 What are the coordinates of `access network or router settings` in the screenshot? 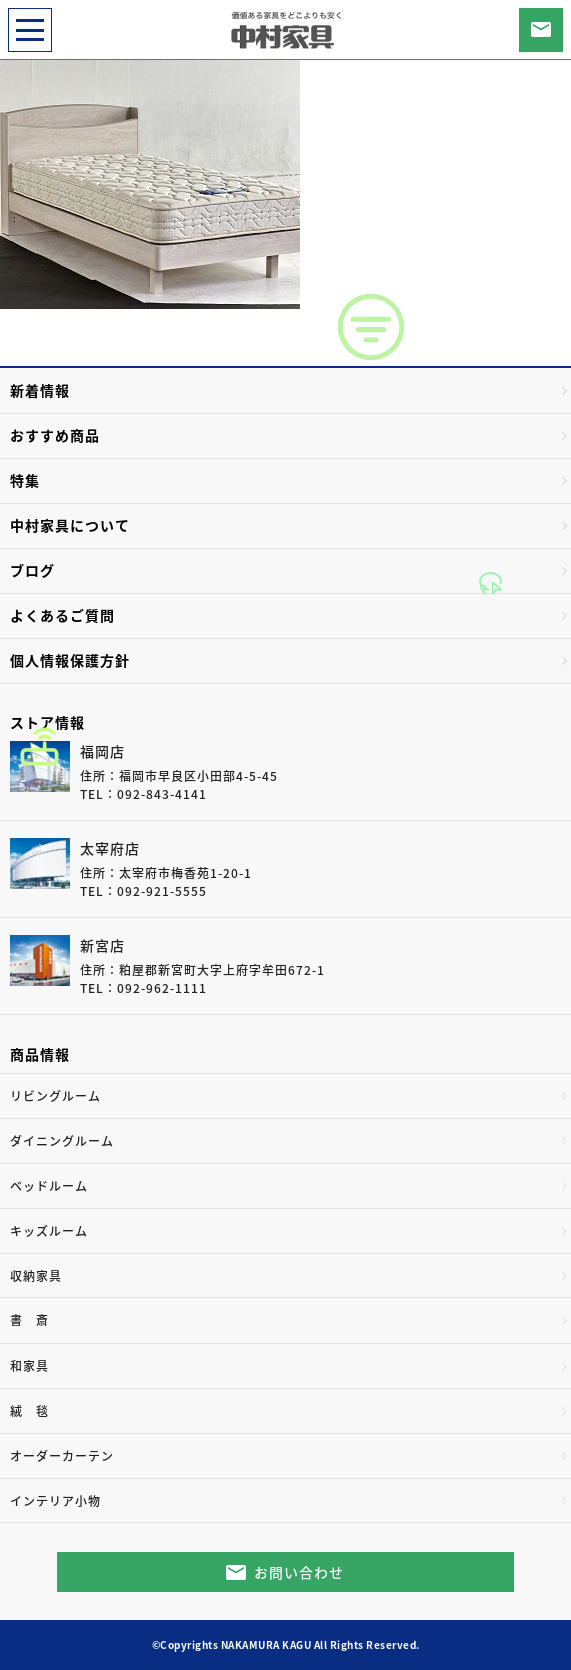 It's located at (39, 746).